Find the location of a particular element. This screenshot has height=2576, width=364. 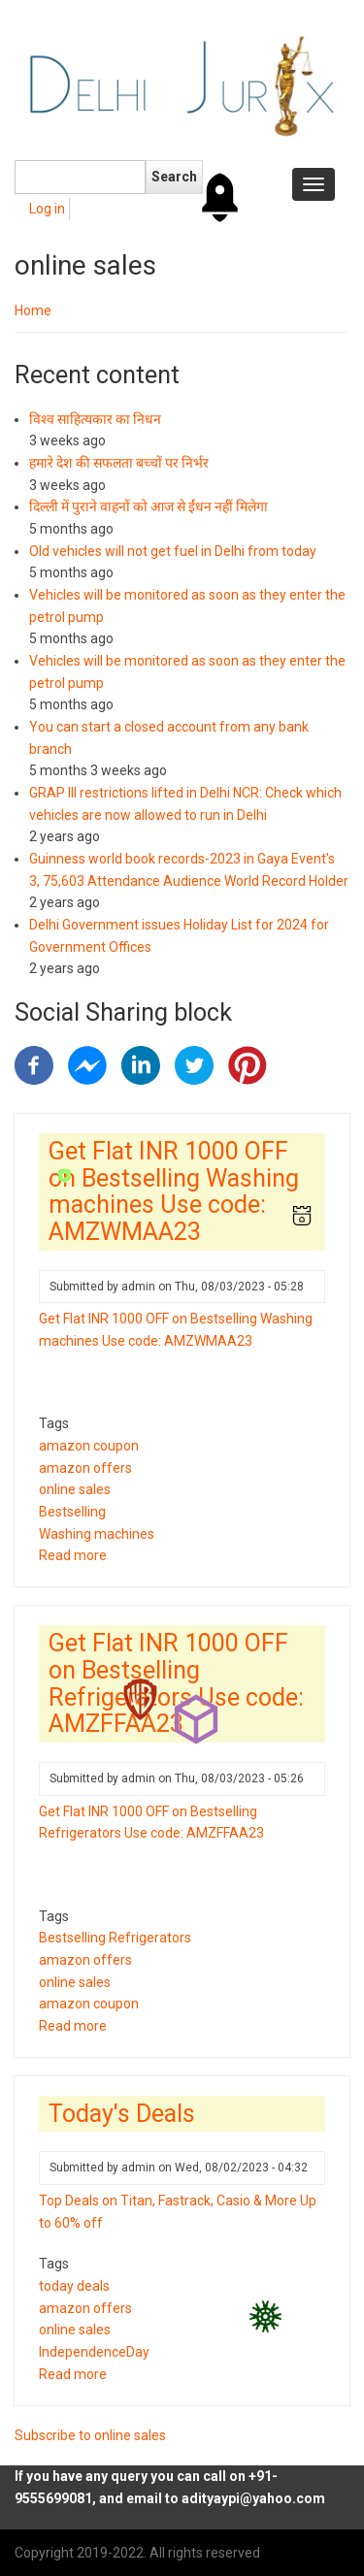

launch or deploy an application is located at coordinates (219, 196).